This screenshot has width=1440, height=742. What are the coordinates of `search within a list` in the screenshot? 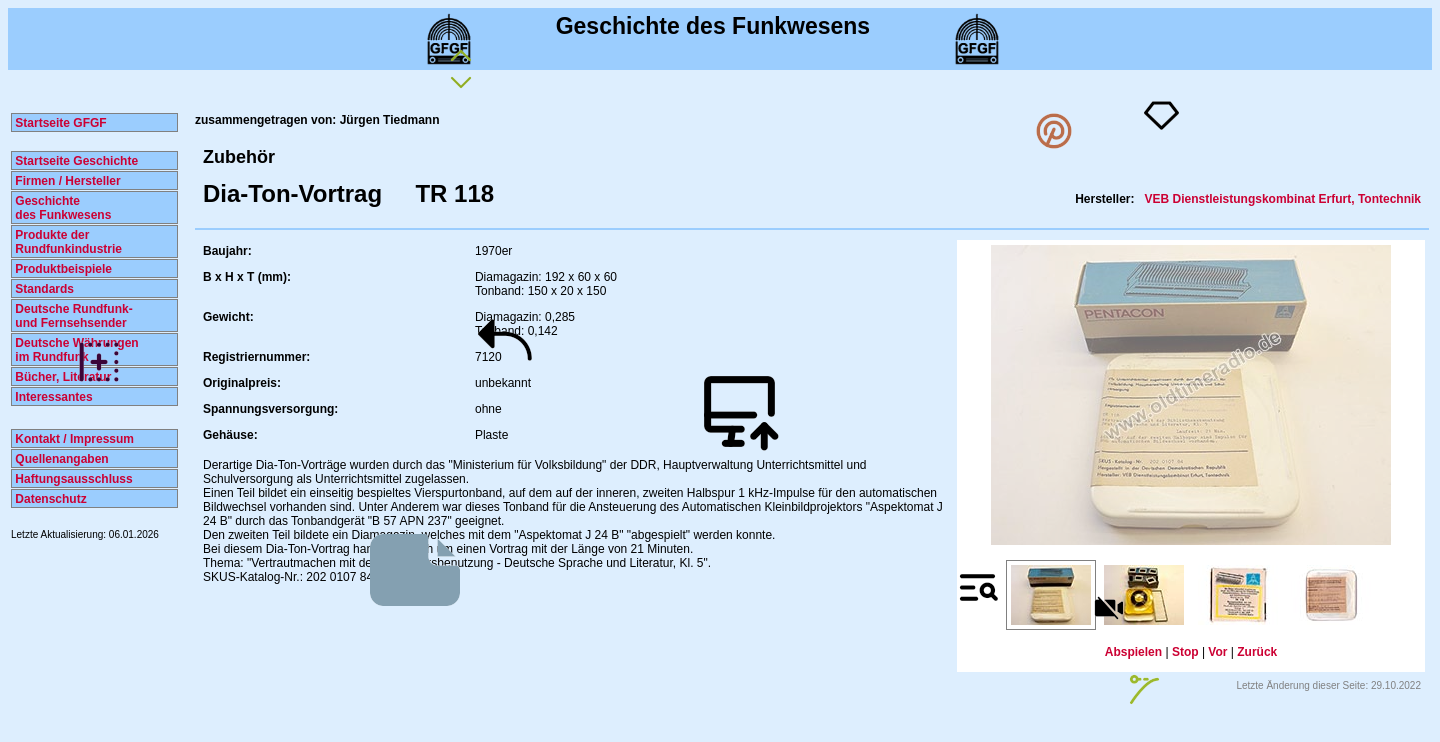 It's located at (977, 587).